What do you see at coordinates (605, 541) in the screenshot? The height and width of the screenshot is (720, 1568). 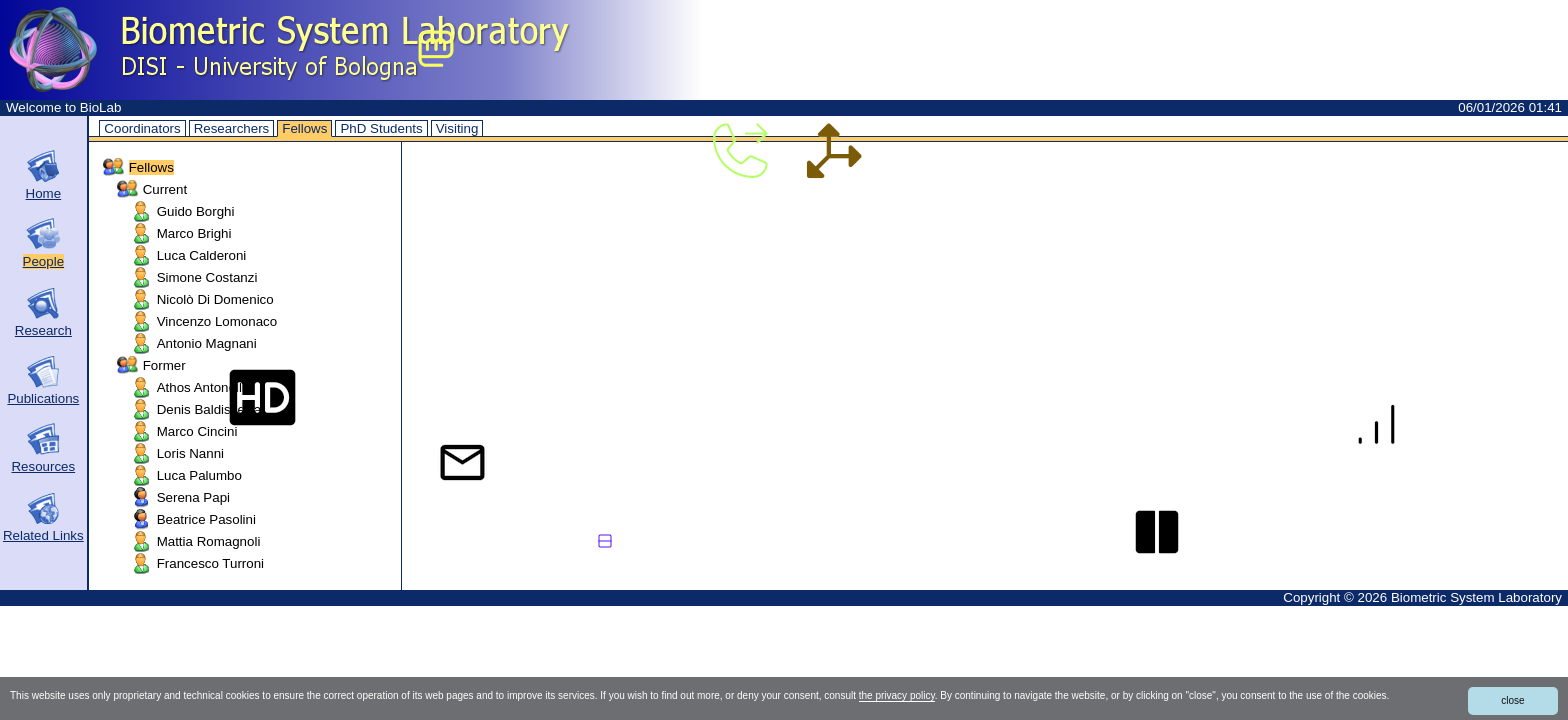 I see `switch to two-row layout view` at bounding box center [605, 541].